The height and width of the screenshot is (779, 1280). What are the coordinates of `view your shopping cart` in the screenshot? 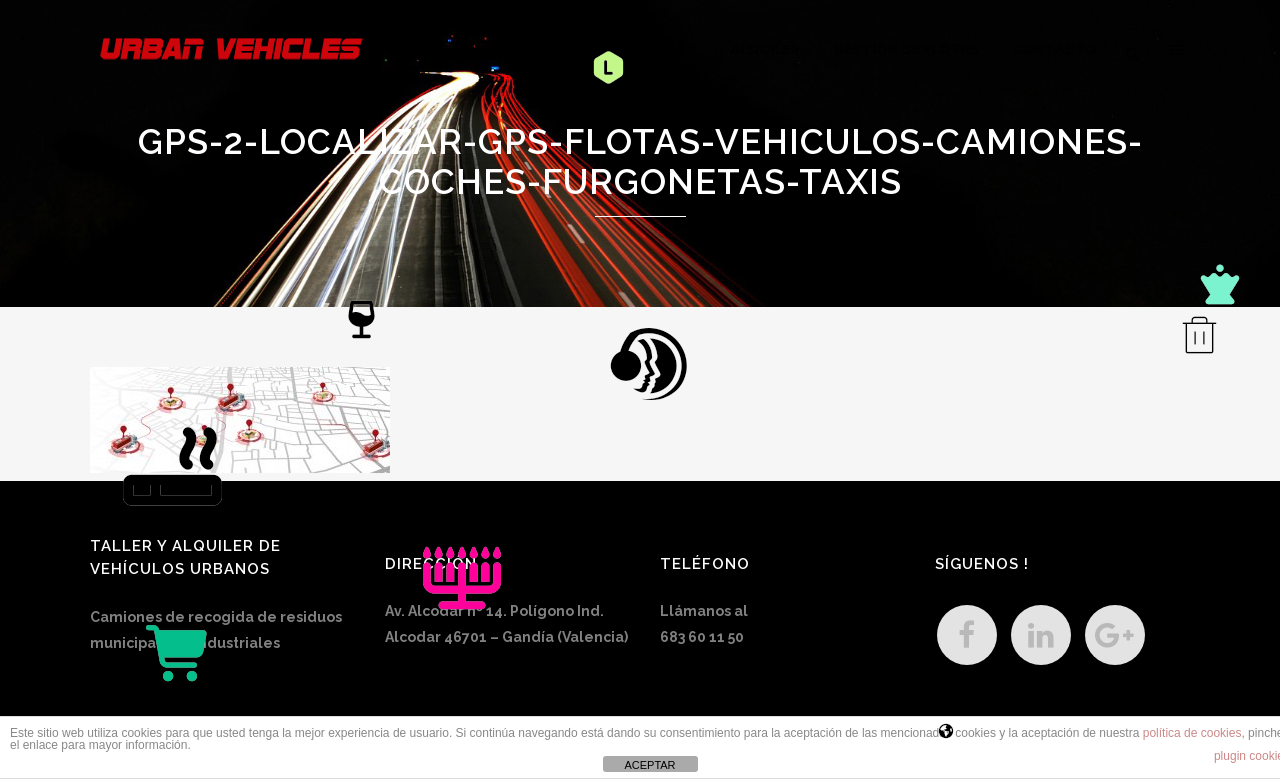 It's located at (180, 654).